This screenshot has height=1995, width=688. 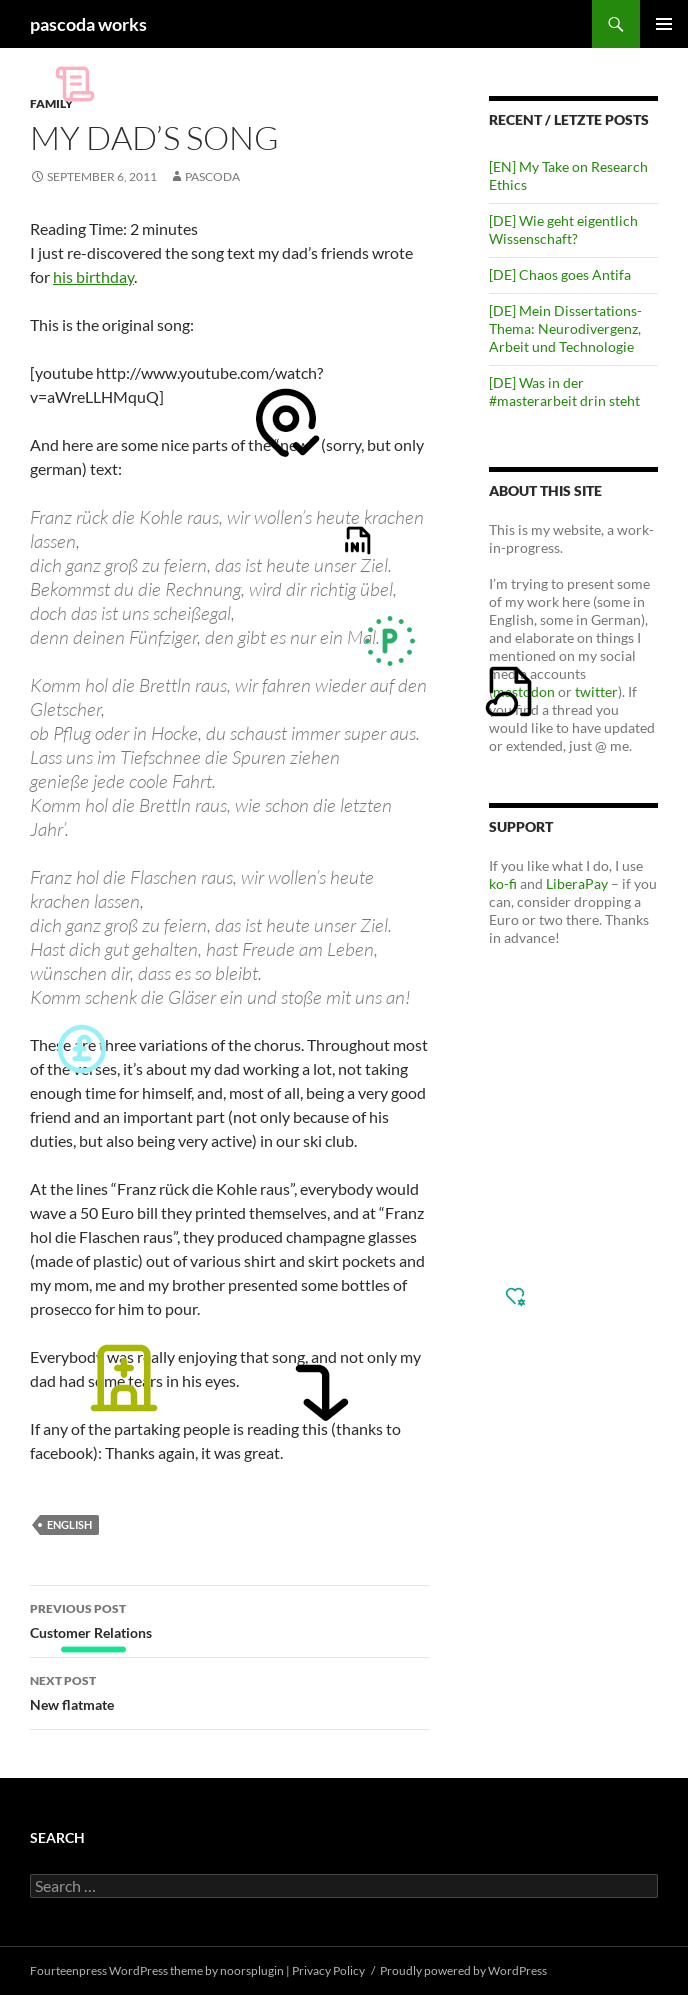 I want to click on find nearby hospitals or medical facilities, so click(x=124, y=1378).